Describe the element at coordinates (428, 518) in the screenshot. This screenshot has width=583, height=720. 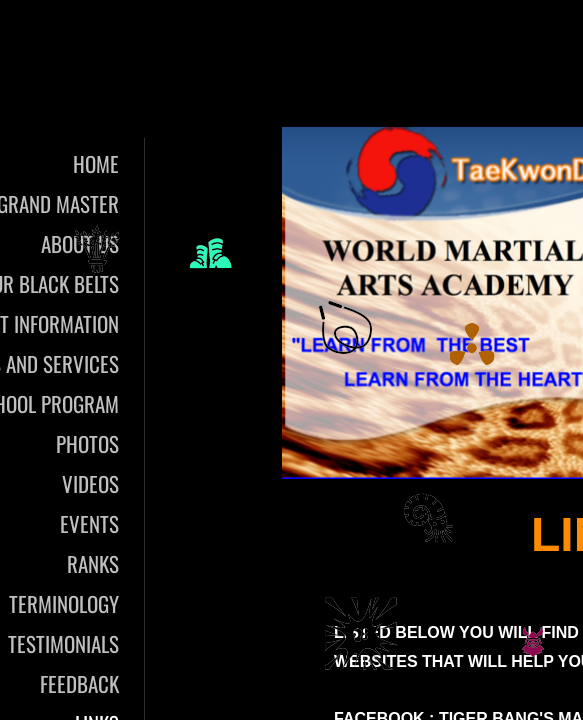
I see `fossil or paleontology category indicator` at that location.